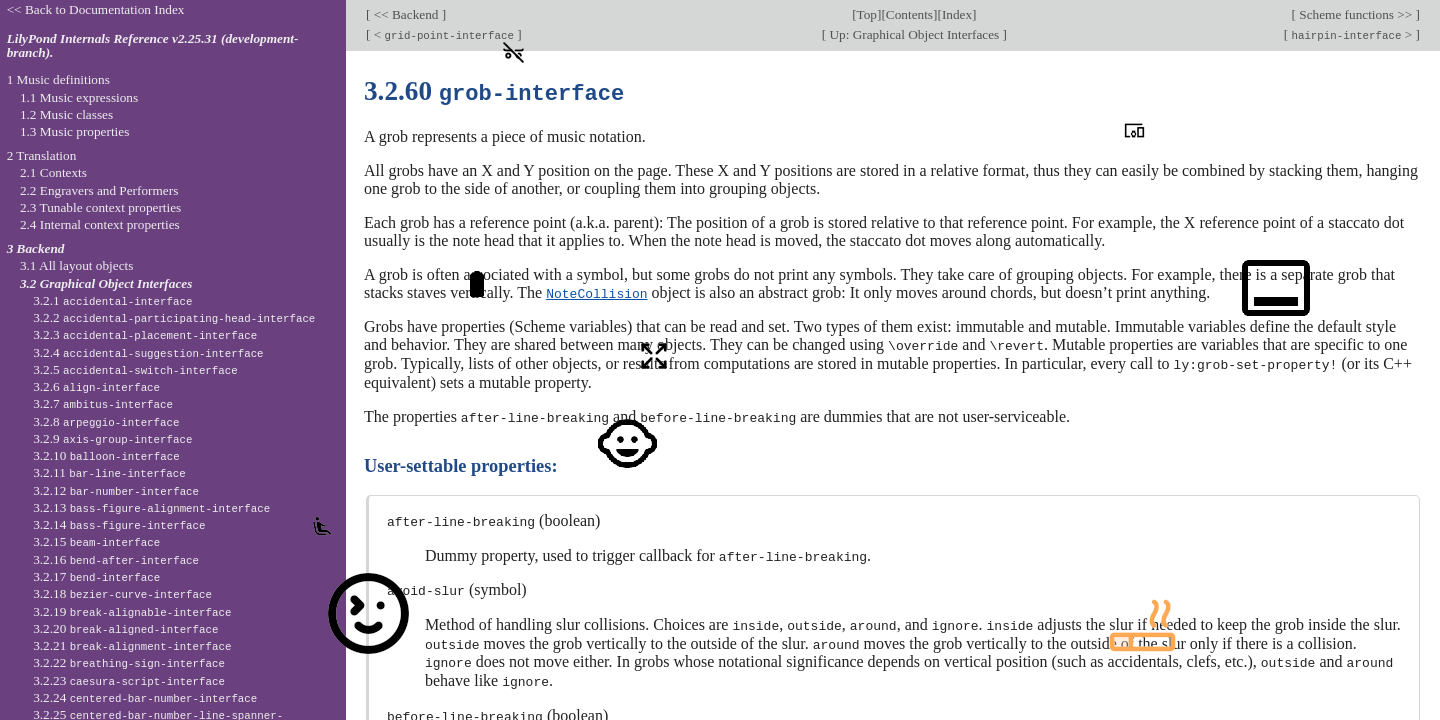 The width and height of the screenshot is (1440, 720). I want to click on indicates a designated smoking area, so click(1142, 632).